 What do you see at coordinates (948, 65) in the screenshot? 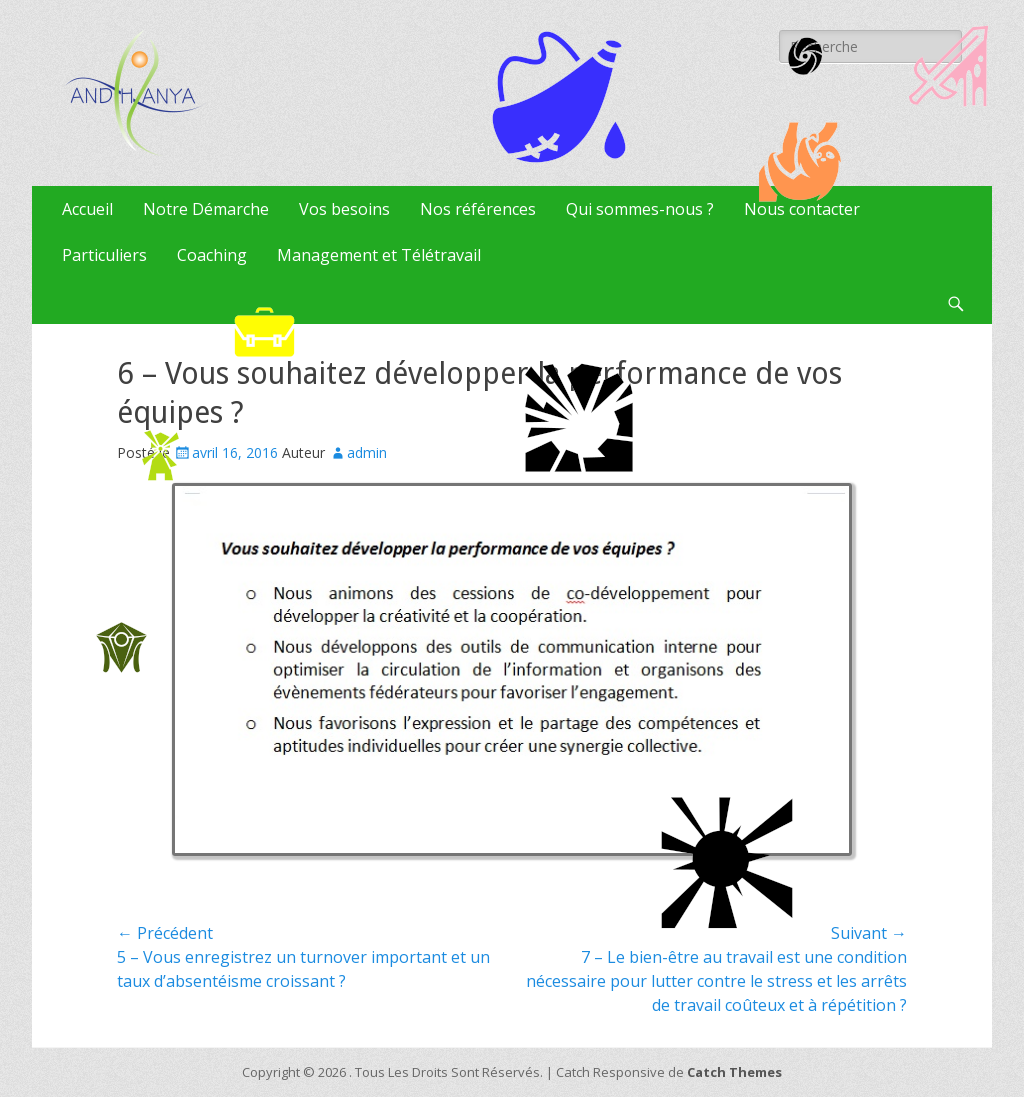
I see `indicates a critical hit or bleeding damage effect` at bounding box center [948, 65].